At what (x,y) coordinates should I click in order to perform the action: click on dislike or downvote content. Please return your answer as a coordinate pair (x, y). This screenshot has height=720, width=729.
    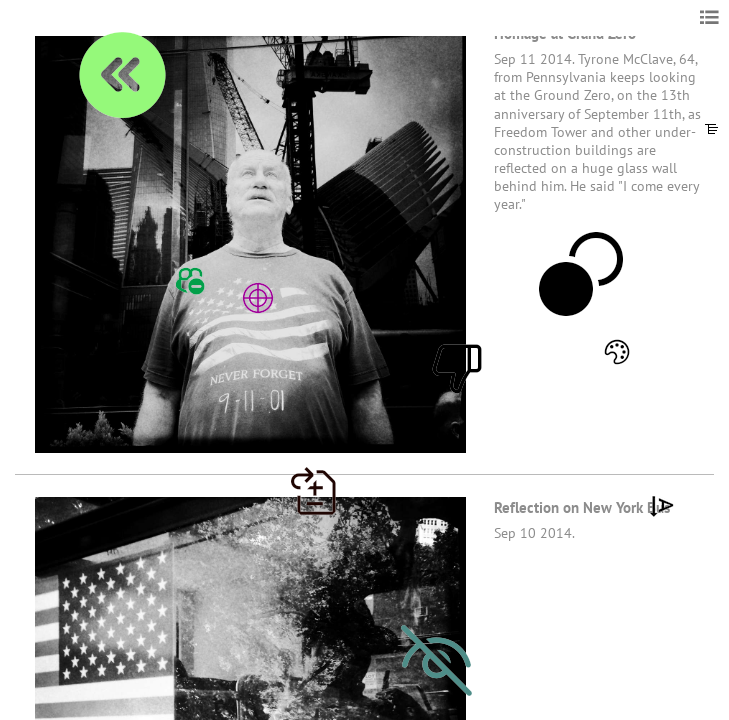
    Looking at the image, I should click on (457, 369).